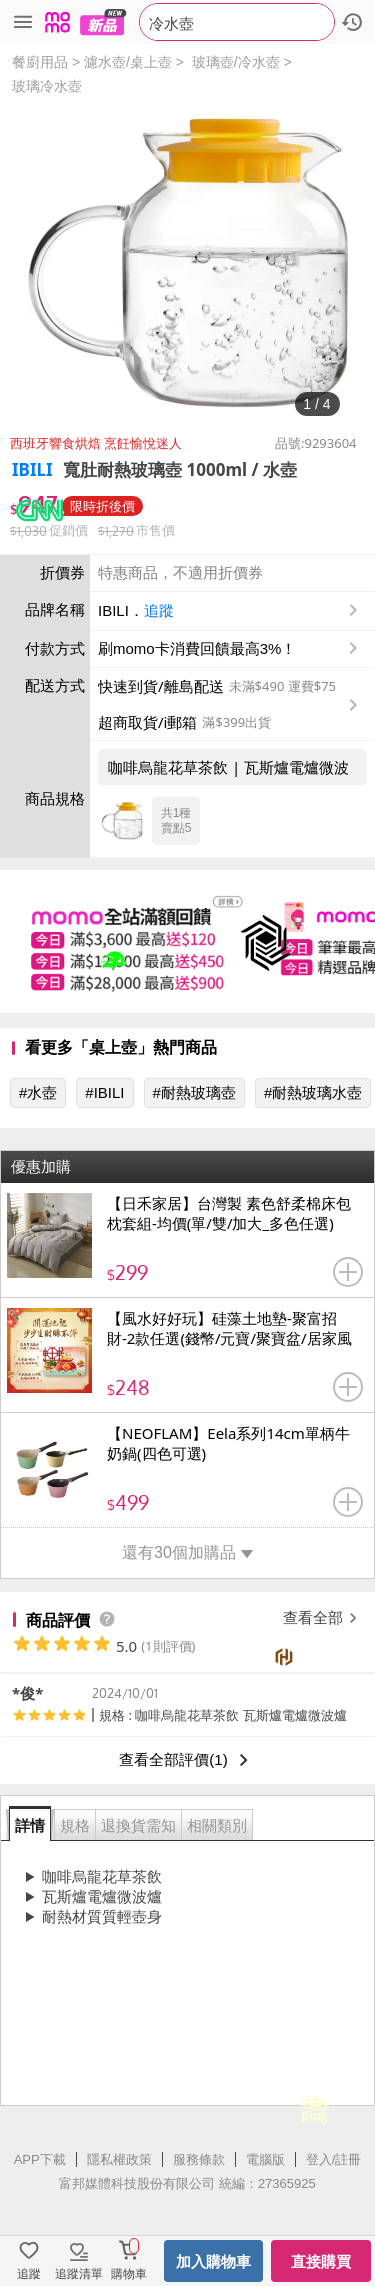 Image resolution: width=375 pixels, height=2286 pixels. What do you see at coordinates (39, 510) in the screenshot?
I see `open the CNN news app` at bounding box center [39, 510].